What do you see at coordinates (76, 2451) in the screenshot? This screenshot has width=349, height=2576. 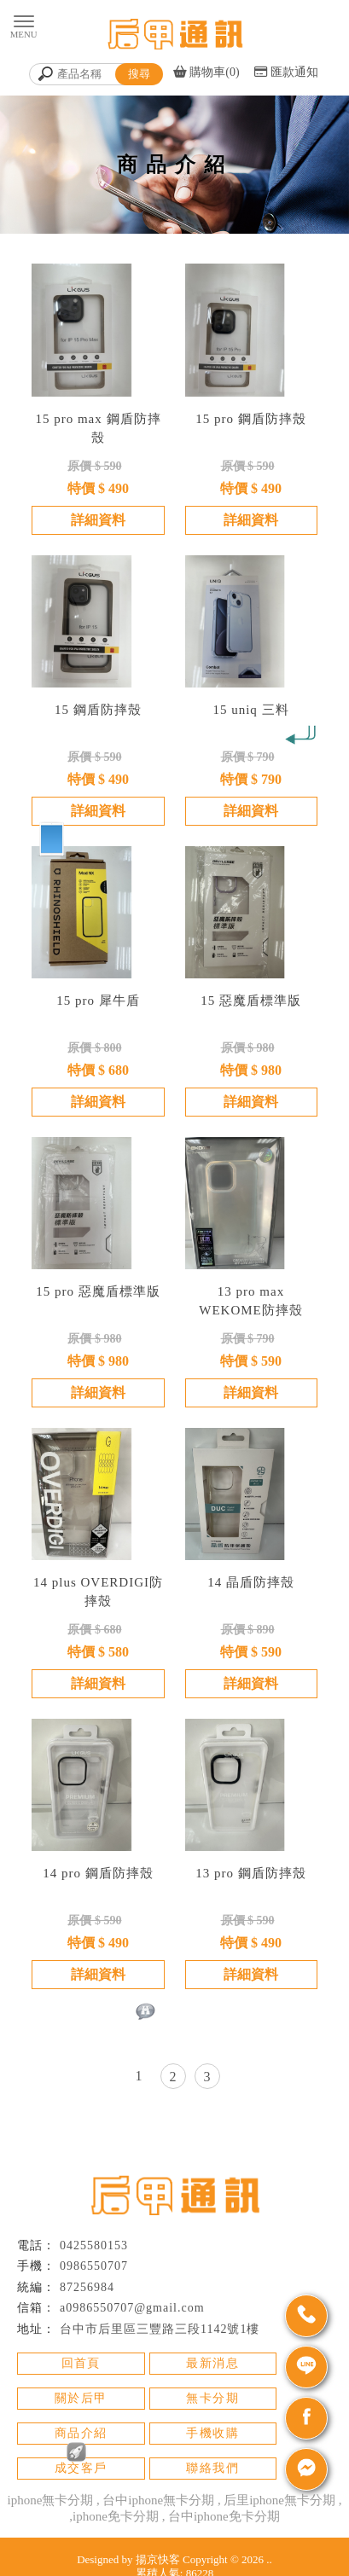 I see `open the games app or game center` at bounding box center [76, 2451].